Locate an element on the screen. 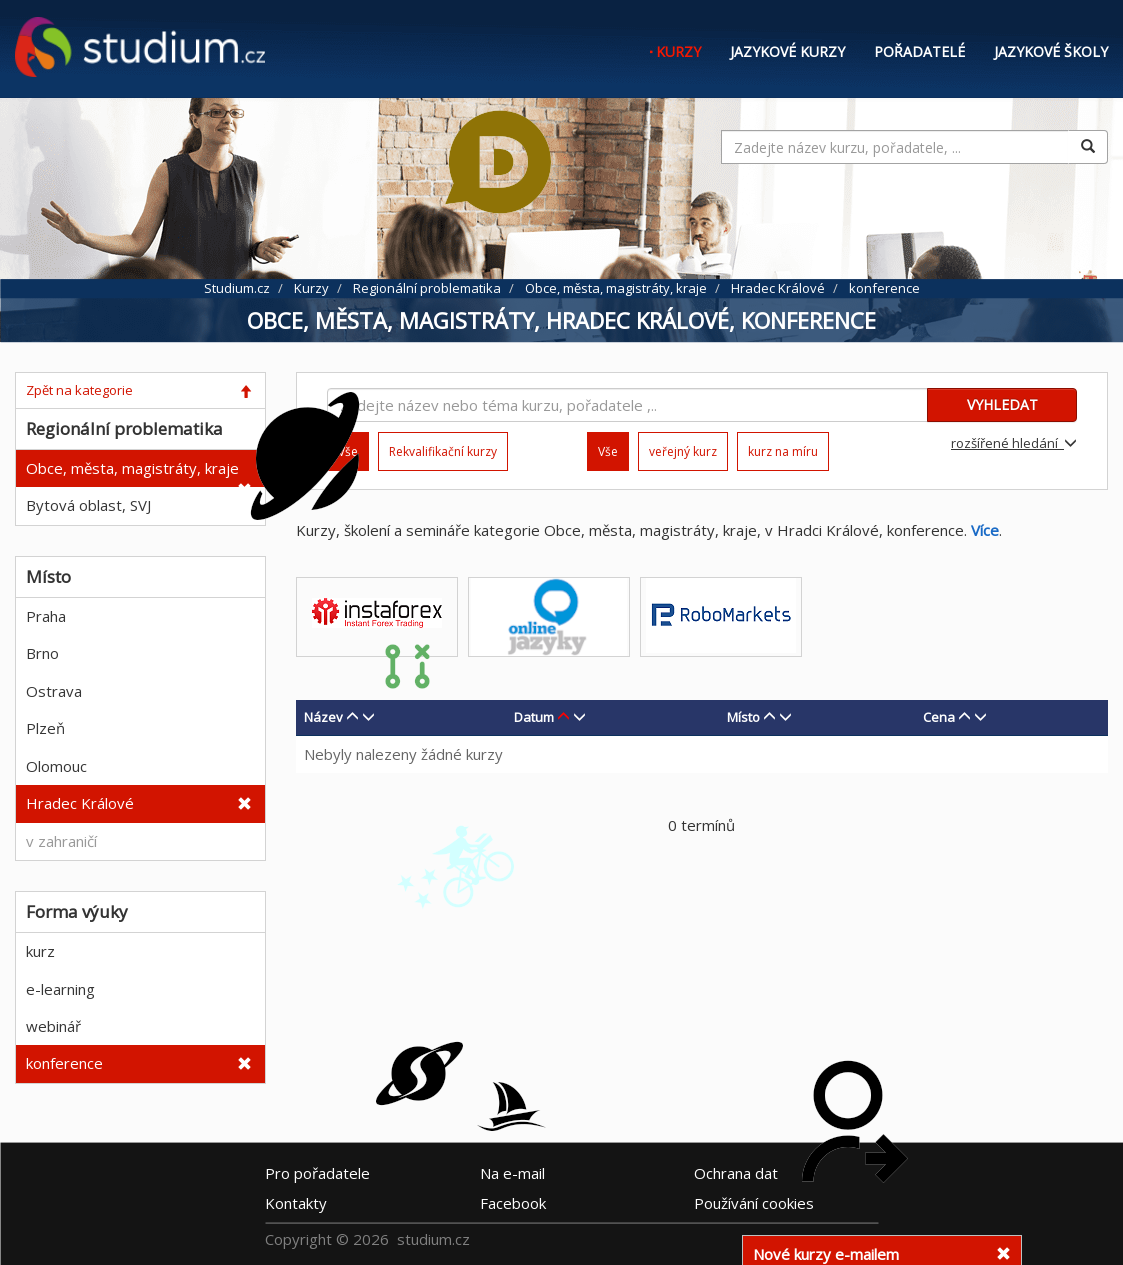 The width and height of the screenshot is (1123, 1265). open Disqus comments section is located at coordinates (498, 162).